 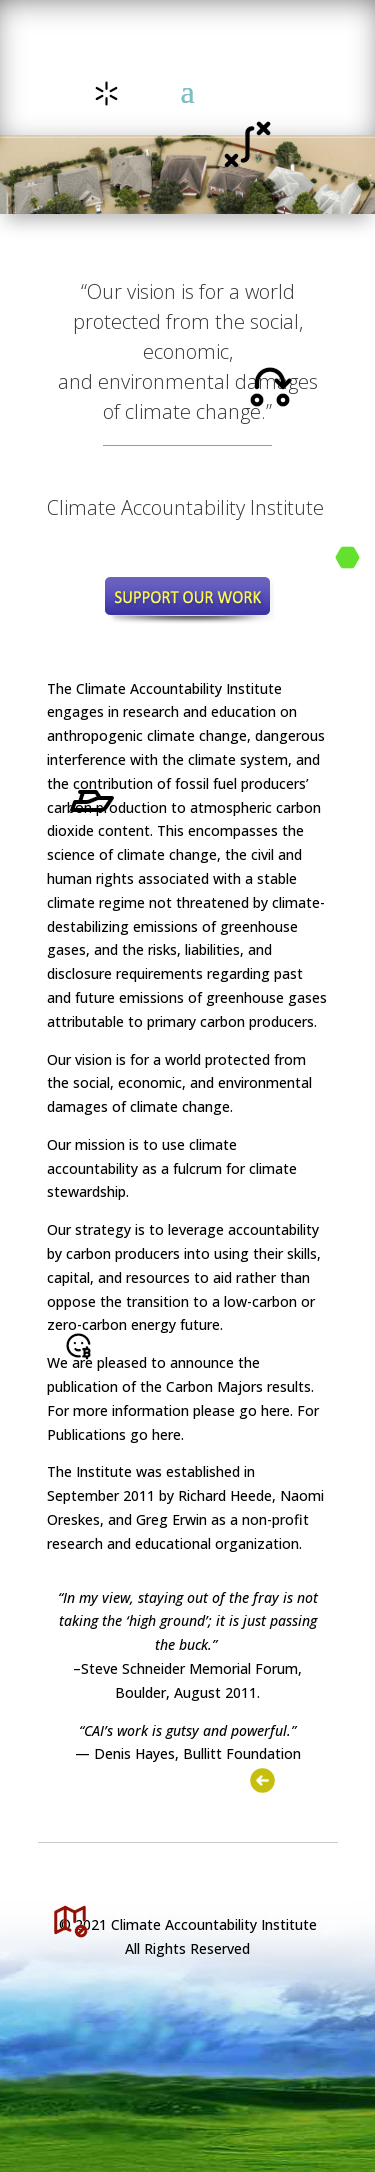 What do you see at coordinates (92, 800) in the screenshot?
I see `access boat rental or marina services` at bounding box center [92, 800].